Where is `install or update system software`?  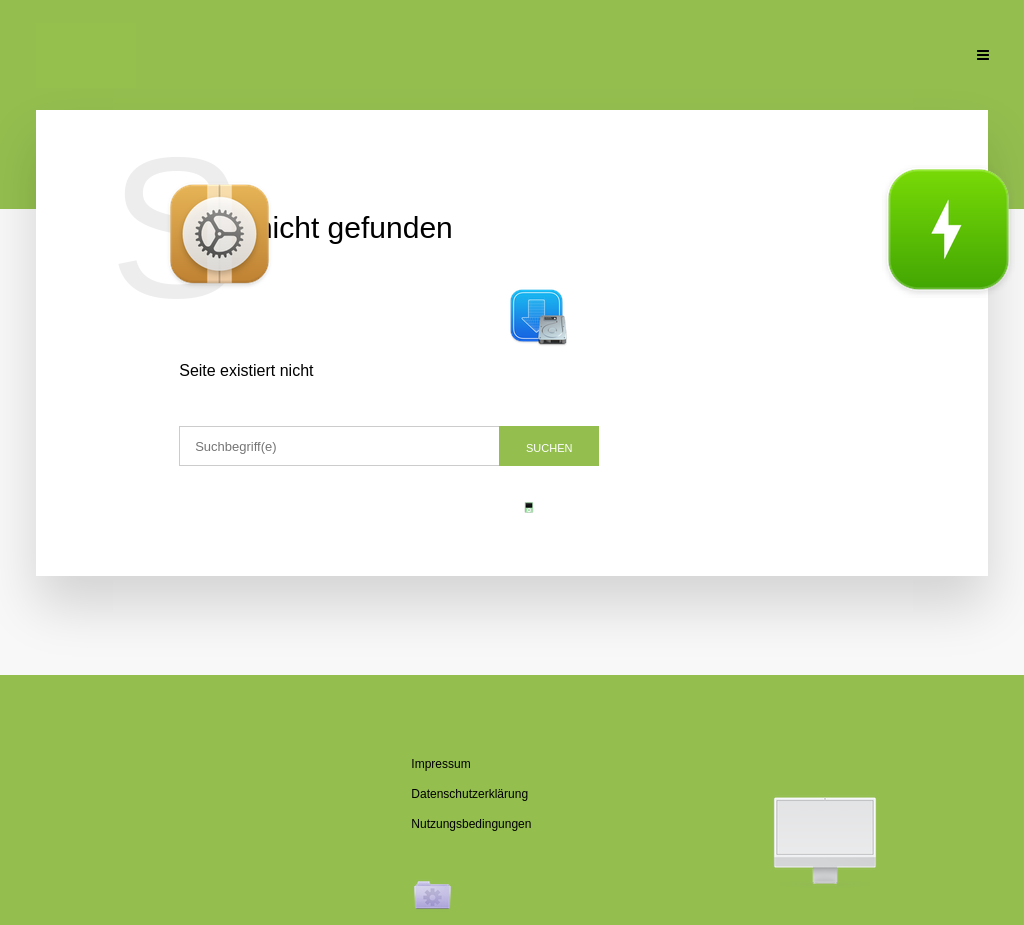
install or update system software is located at coordinates (536, 315).